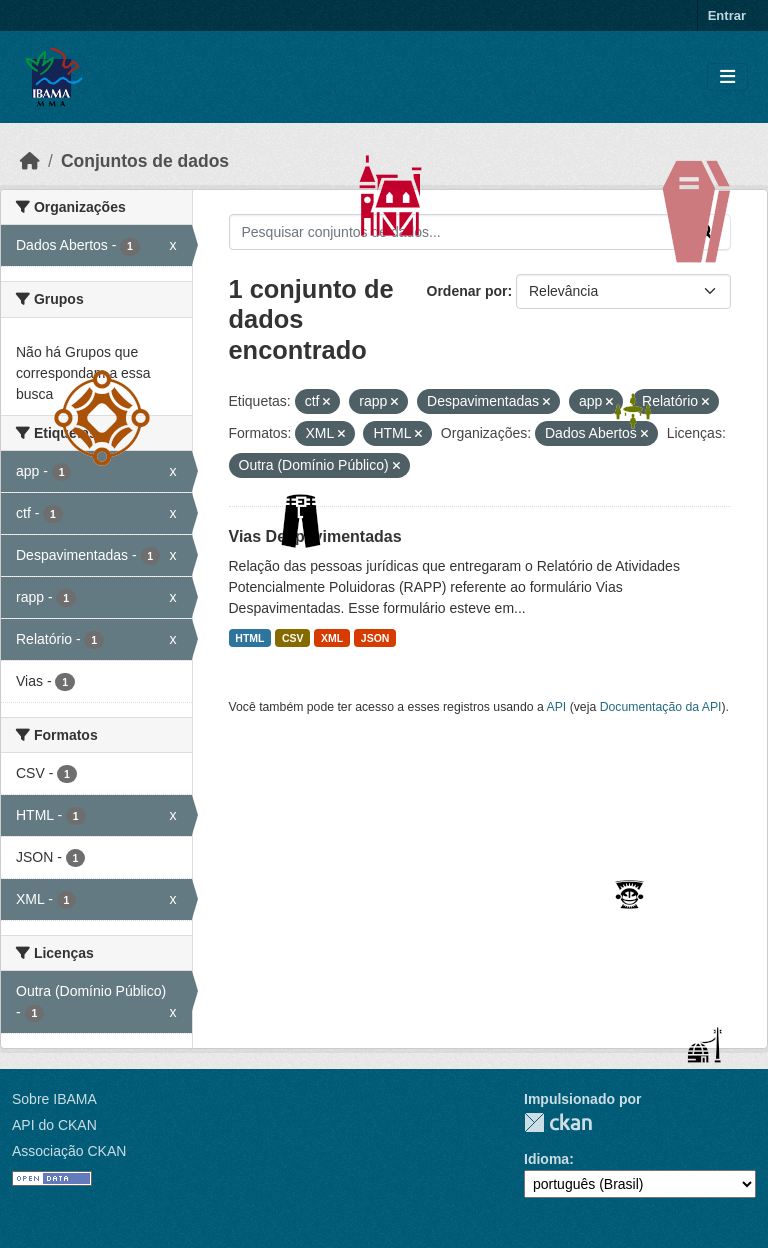 This screenshot has height=1248, width=768. I want to click on network or connection hub icon, so click(102, 418).